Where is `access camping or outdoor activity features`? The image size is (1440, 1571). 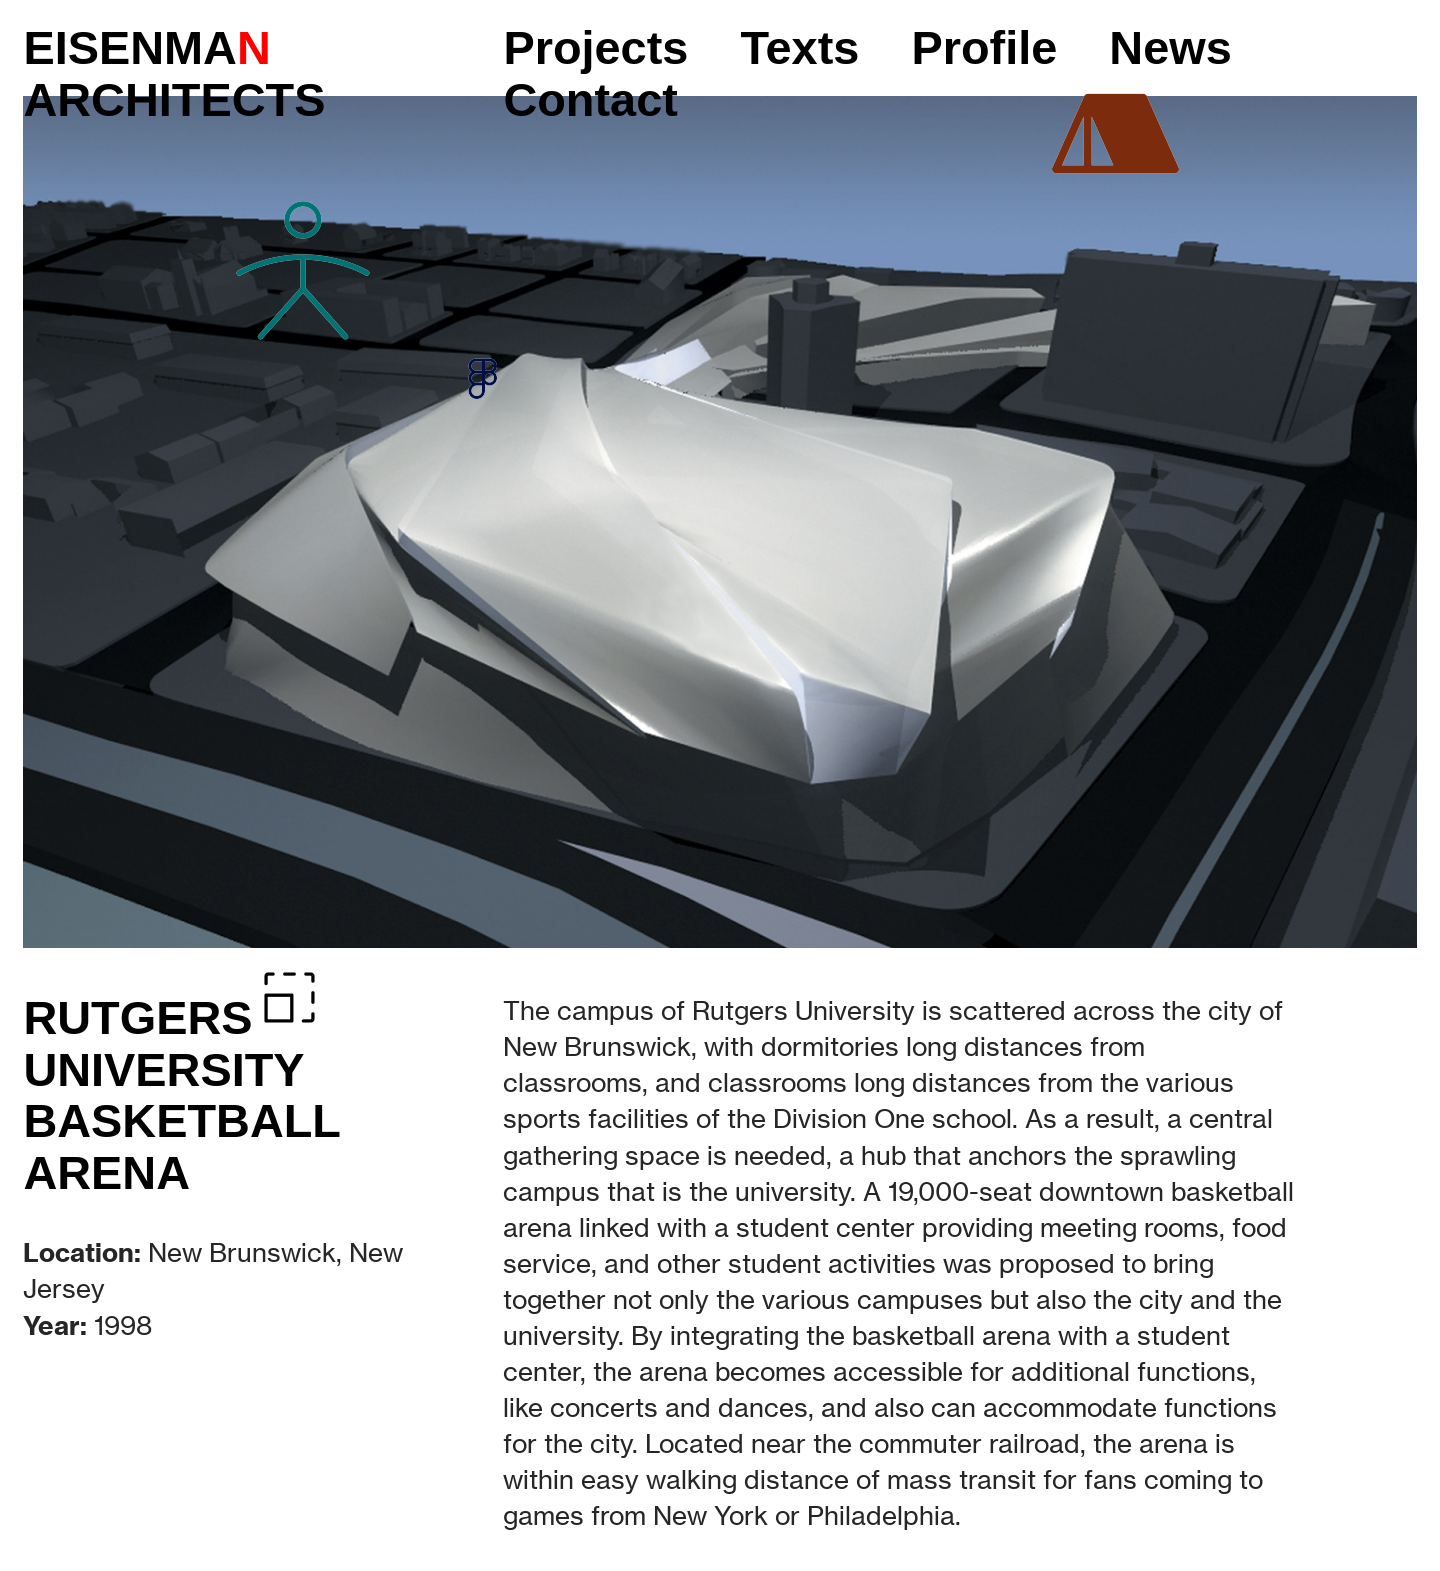
access camping or outdoor activity features is located at coordinates (1115, 137).